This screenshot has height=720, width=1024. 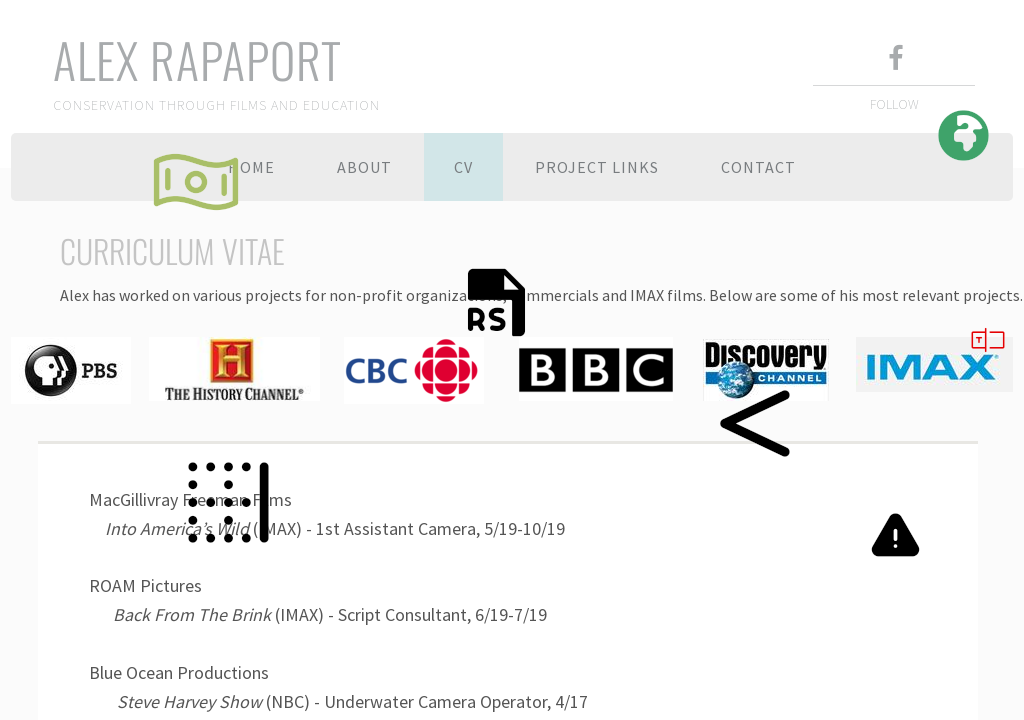 What do you see at coordinates (496, 302) in the screenshot?
I see `a Rust source code file` at bounding box center [496, 302].